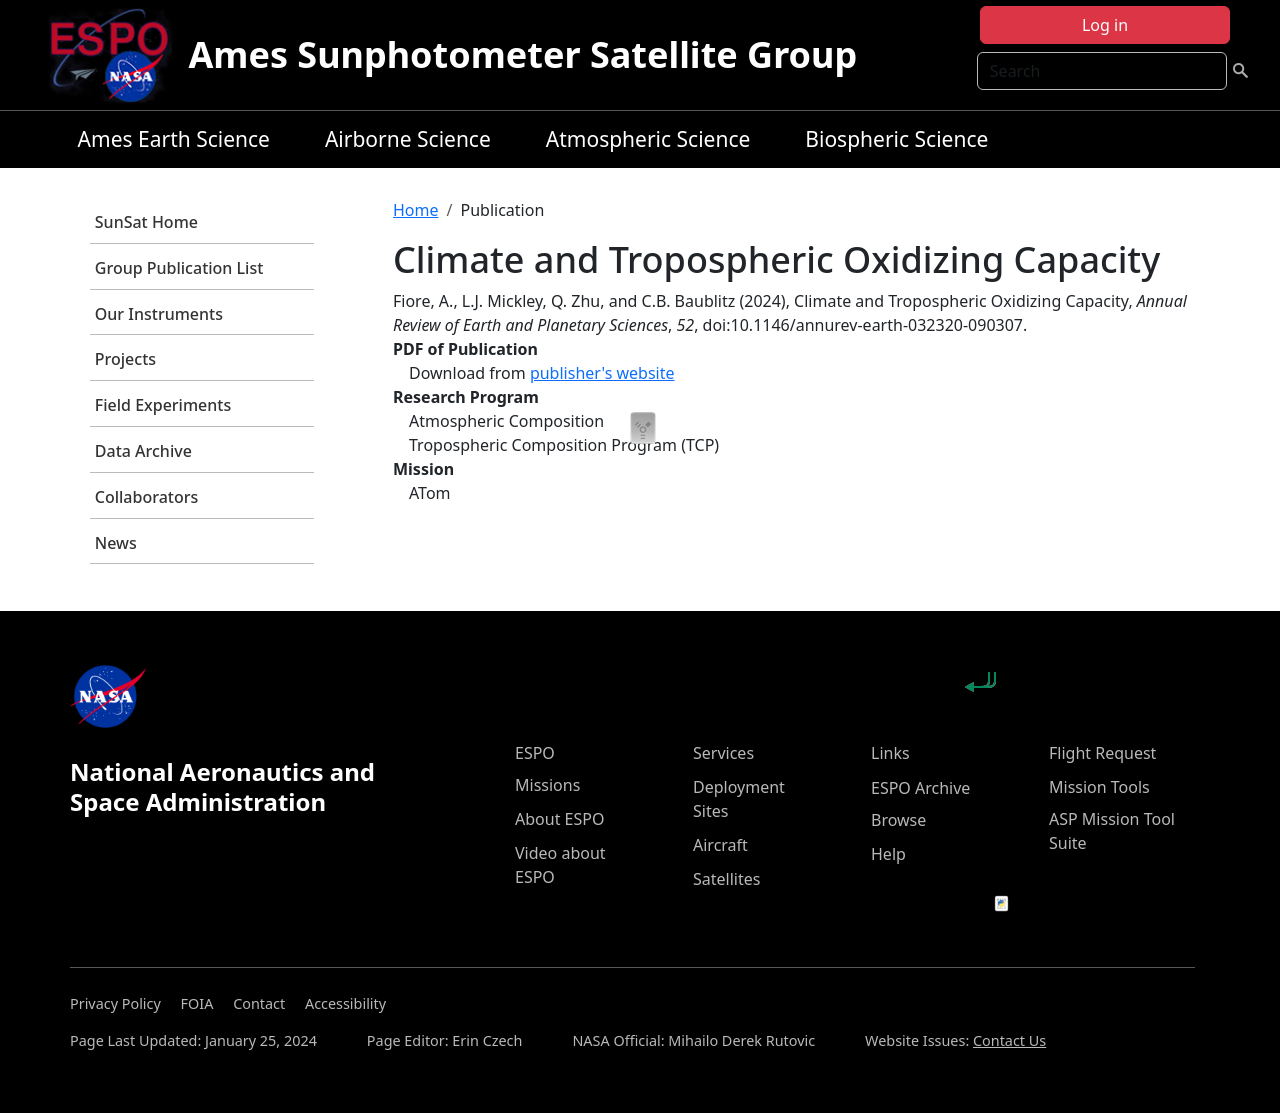  Describe the element at coordinates (1001, 903) in the screenshot. I see `python bytecode file (.pyc)` at that location.